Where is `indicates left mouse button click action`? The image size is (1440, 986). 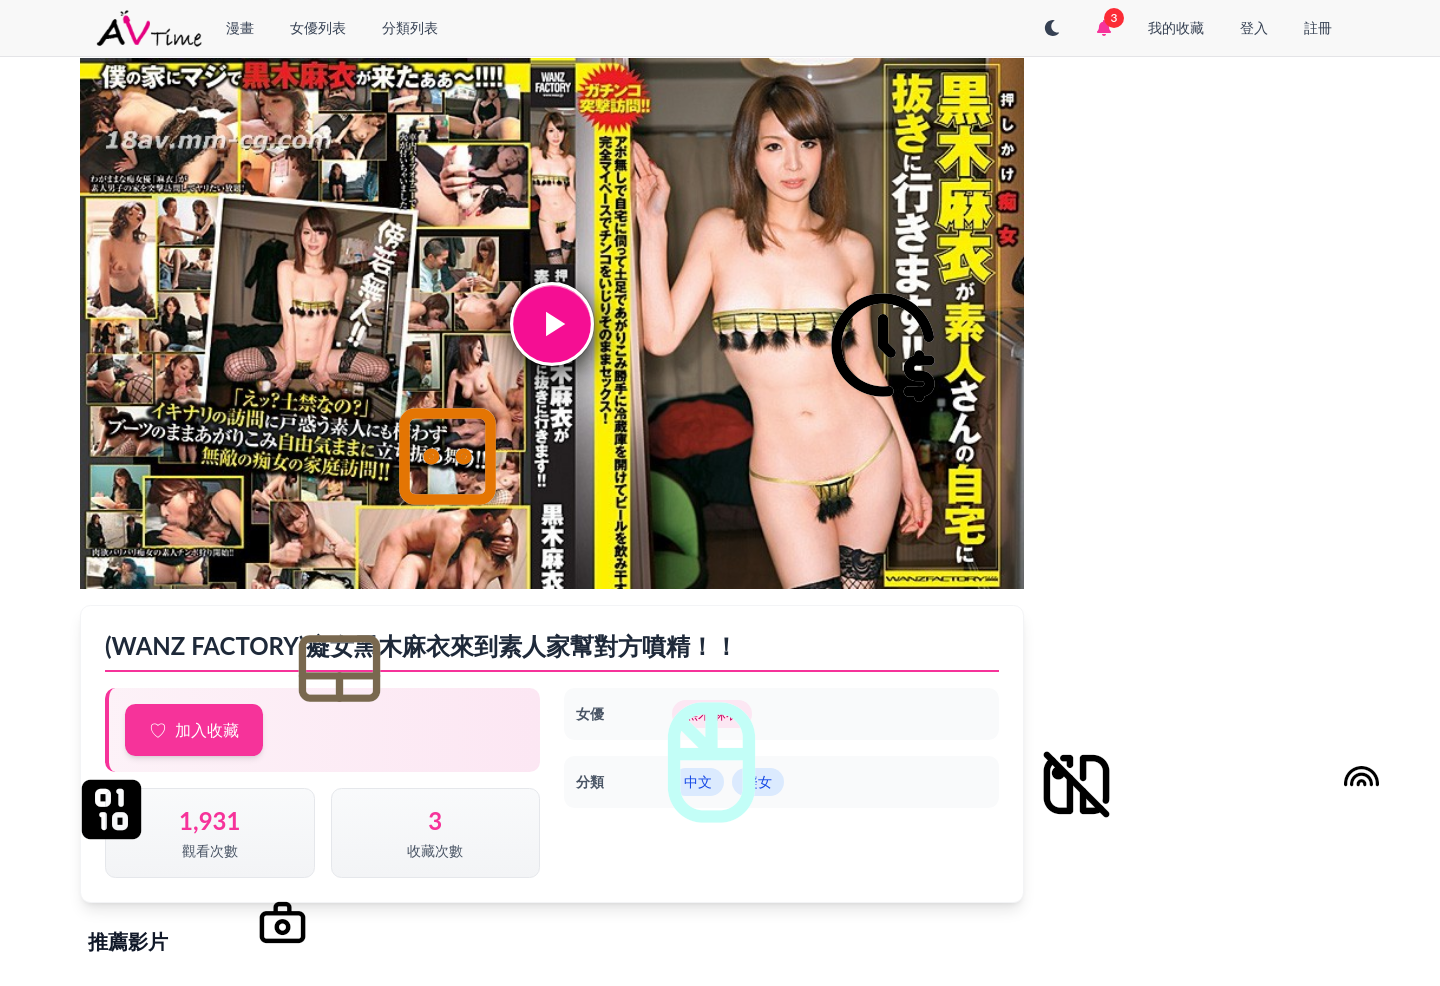
indicates left mouse button click action is located at coordinates (711, 762).